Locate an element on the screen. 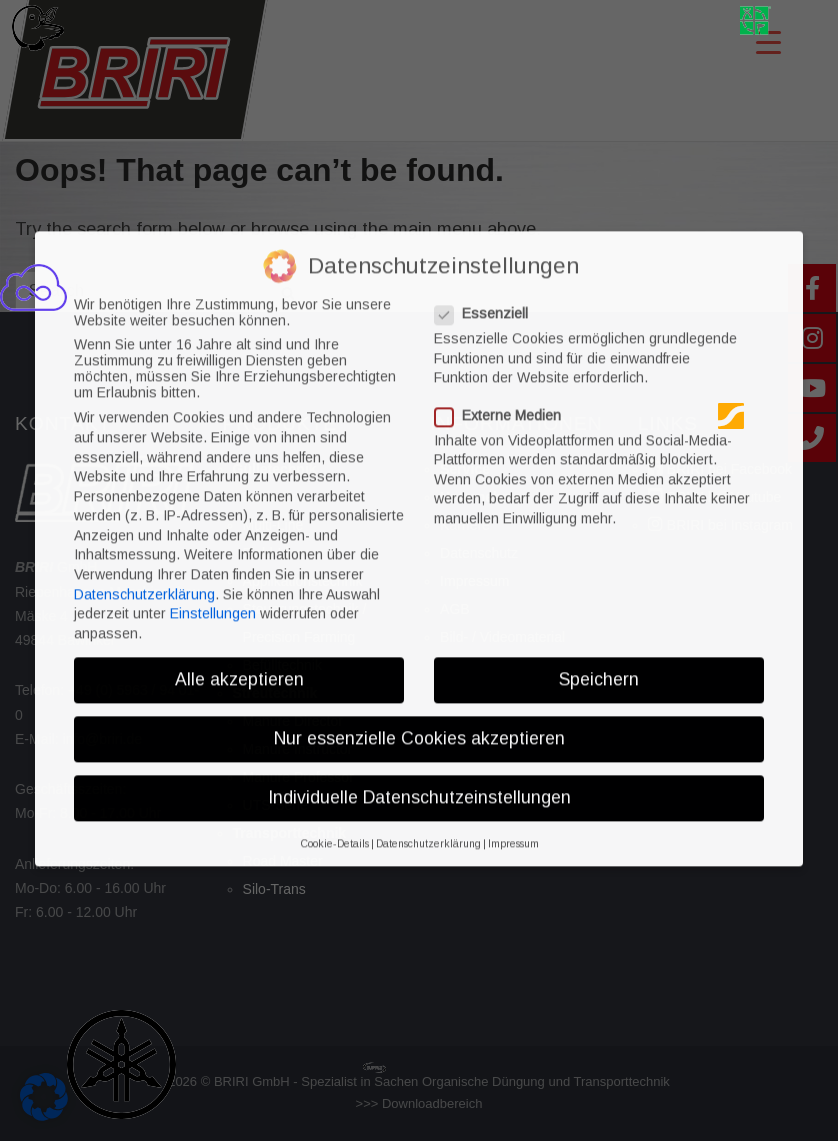 Image resolution: width=838 pixels, height=1141 pixels. bower package manager logo is located at coordinates (38, 28).